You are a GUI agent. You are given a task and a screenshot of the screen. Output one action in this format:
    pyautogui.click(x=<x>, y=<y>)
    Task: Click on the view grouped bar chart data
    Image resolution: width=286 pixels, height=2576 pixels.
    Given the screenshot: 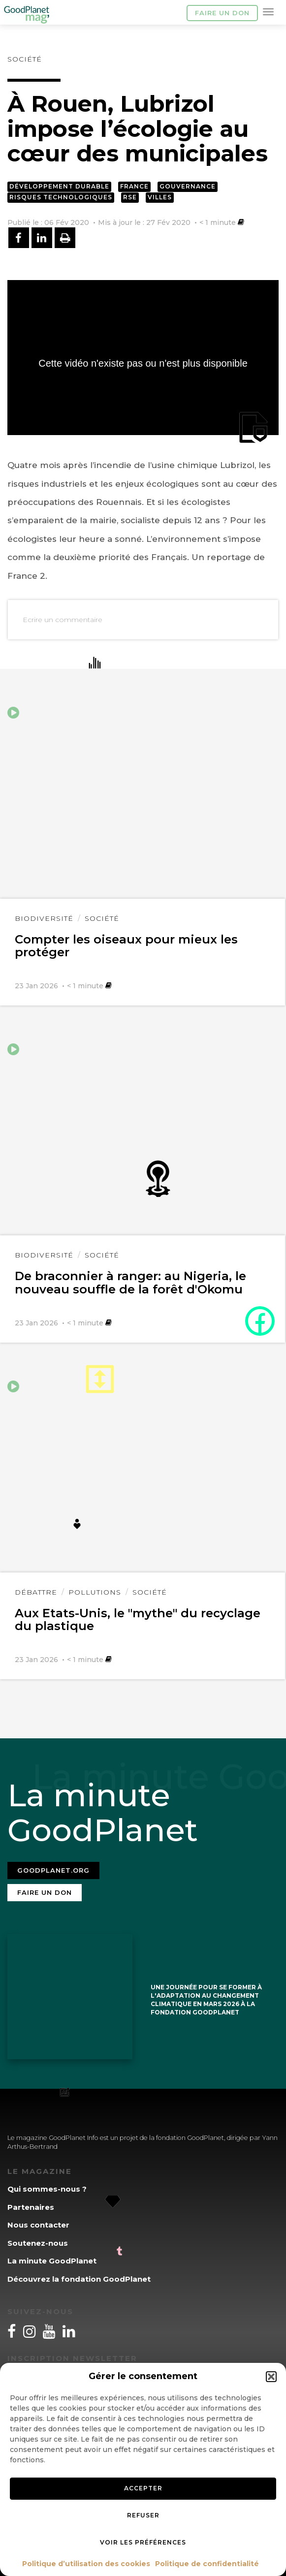 What is the action you would take?
    pyautogui.click(x=95, y=663)
    